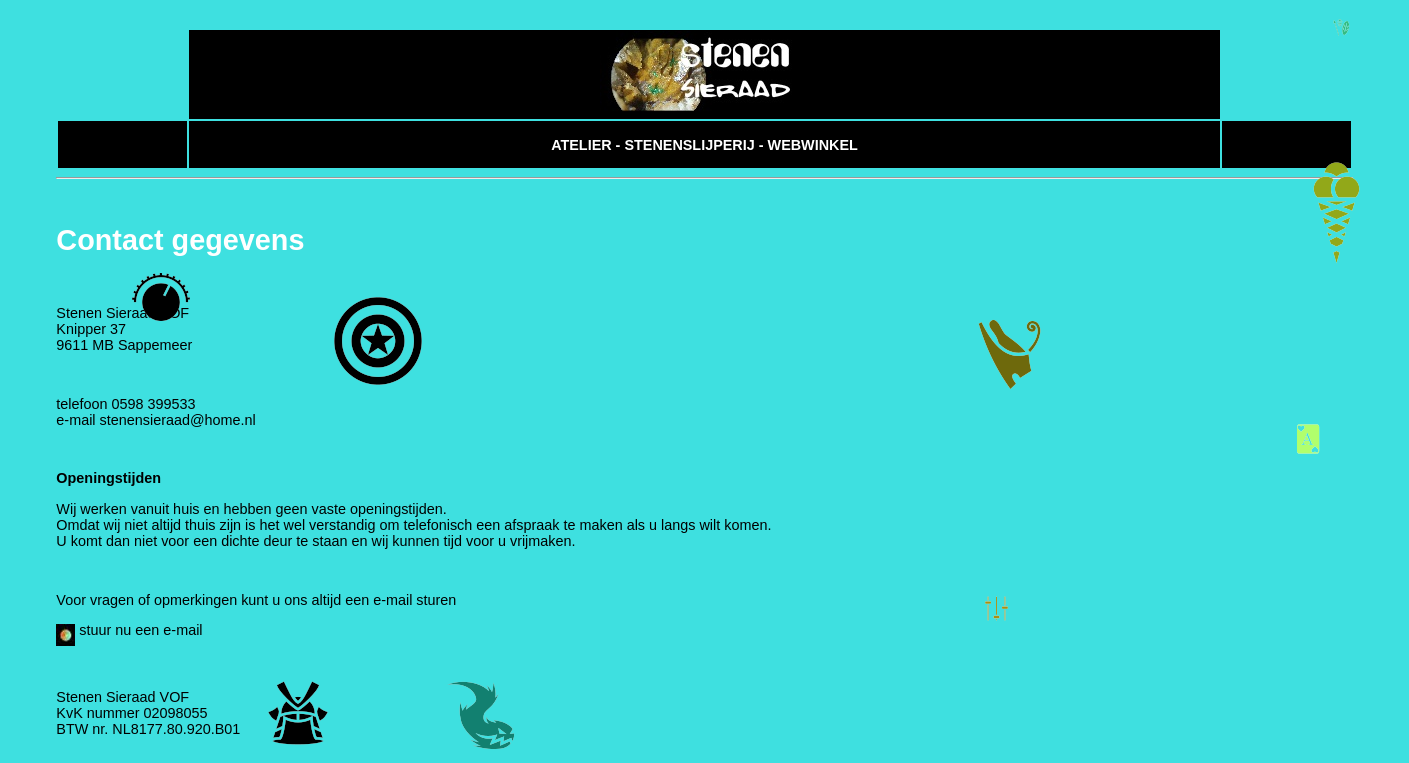 This screenshot has width=1409, height=763. What do you see at coordinates (996, 608) in the screenshot?
I see `adjust settings or preferences` at bounding box center [996, 608].